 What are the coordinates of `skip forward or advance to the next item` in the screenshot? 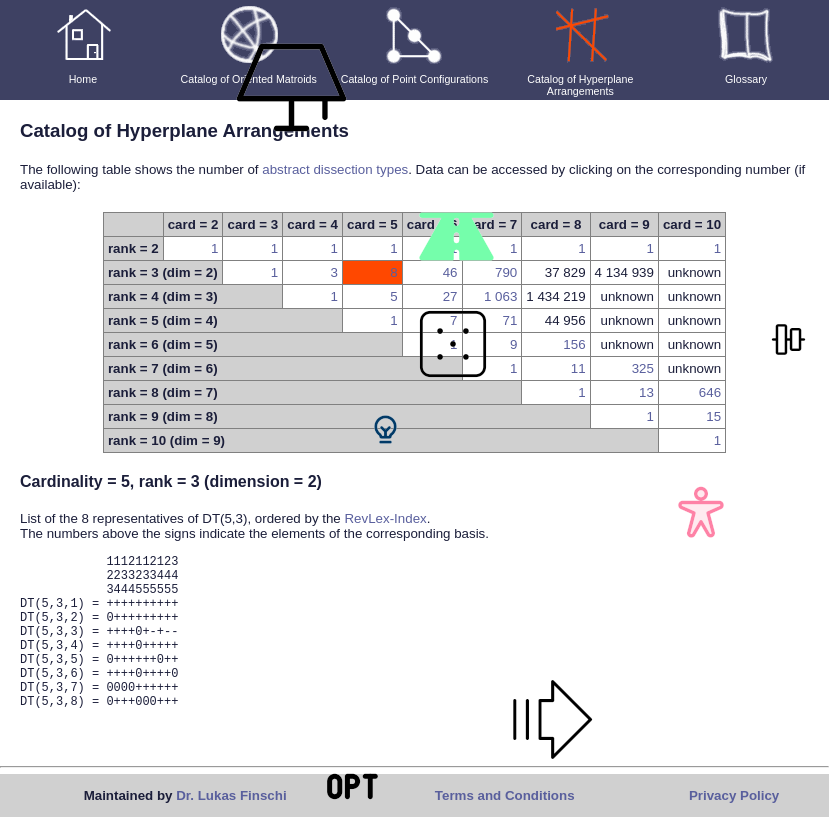 It's located at (549, 719).